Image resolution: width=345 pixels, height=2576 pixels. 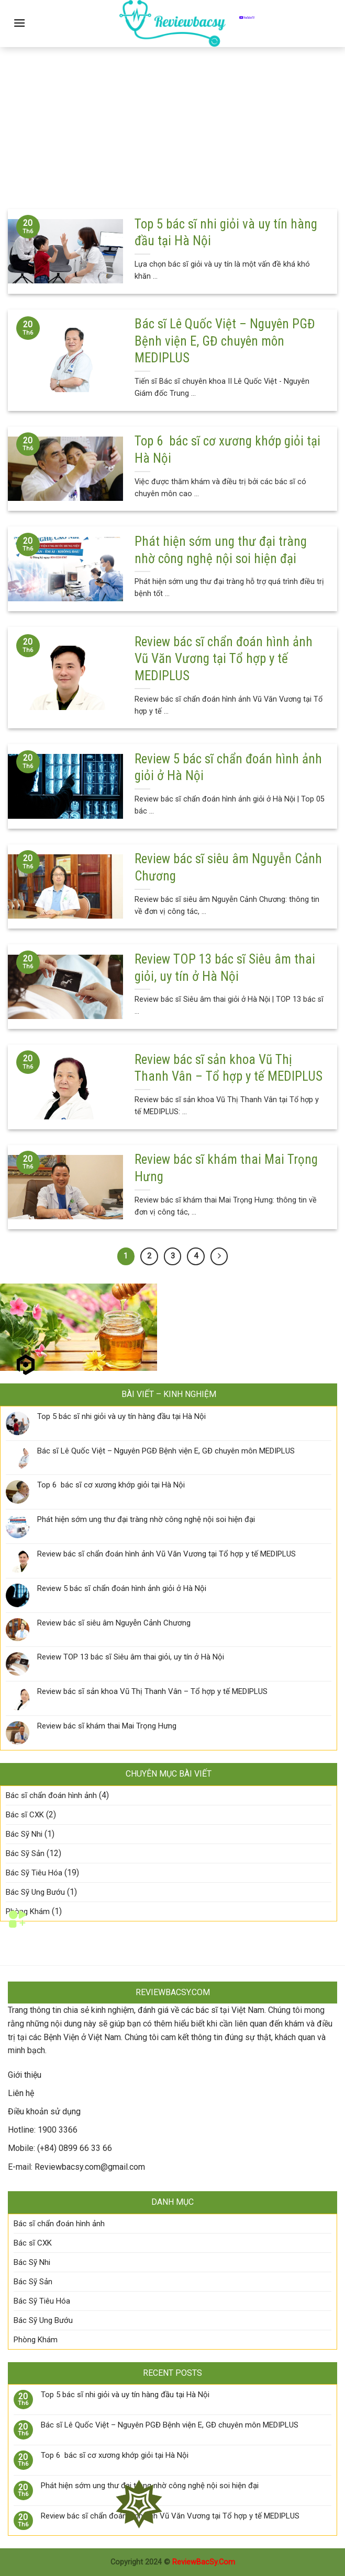 What do you see at coordinates (139, 2504) in the screenshot?
I see `open wolfram mathematica application` at bounding box center [139, 2504].